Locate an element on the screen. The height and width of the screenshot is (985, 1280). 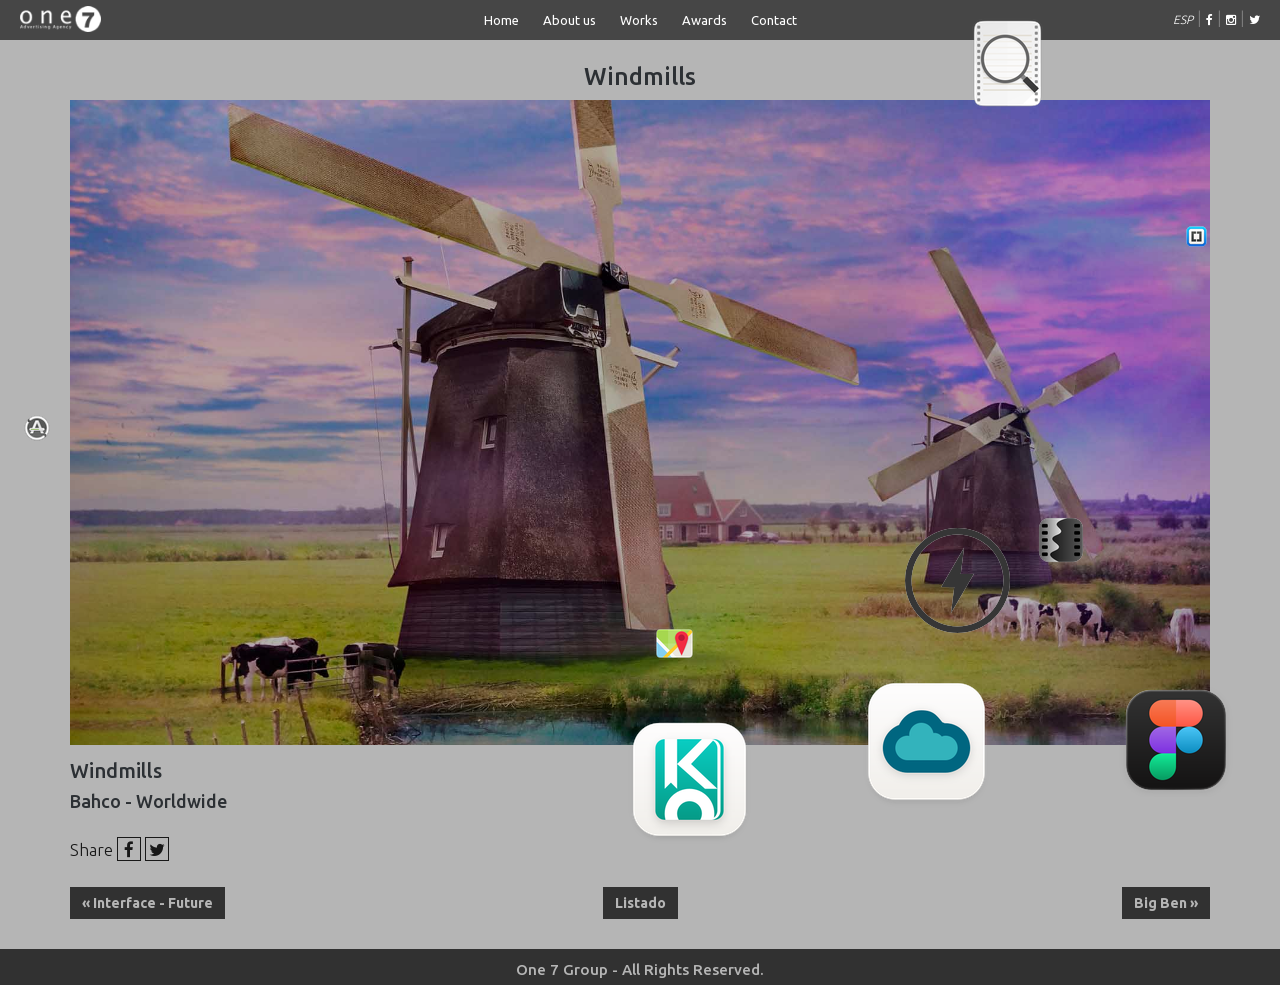
open flowblade video editor is located at coordinates (1061, 540).